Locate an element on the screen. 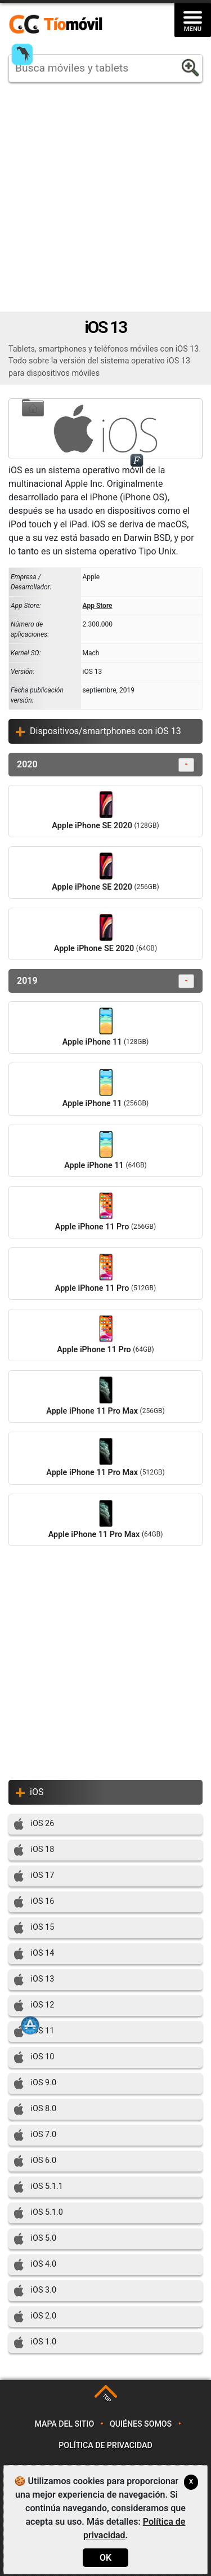  launch the Parrot OS application is located at coordinates (22, 54).